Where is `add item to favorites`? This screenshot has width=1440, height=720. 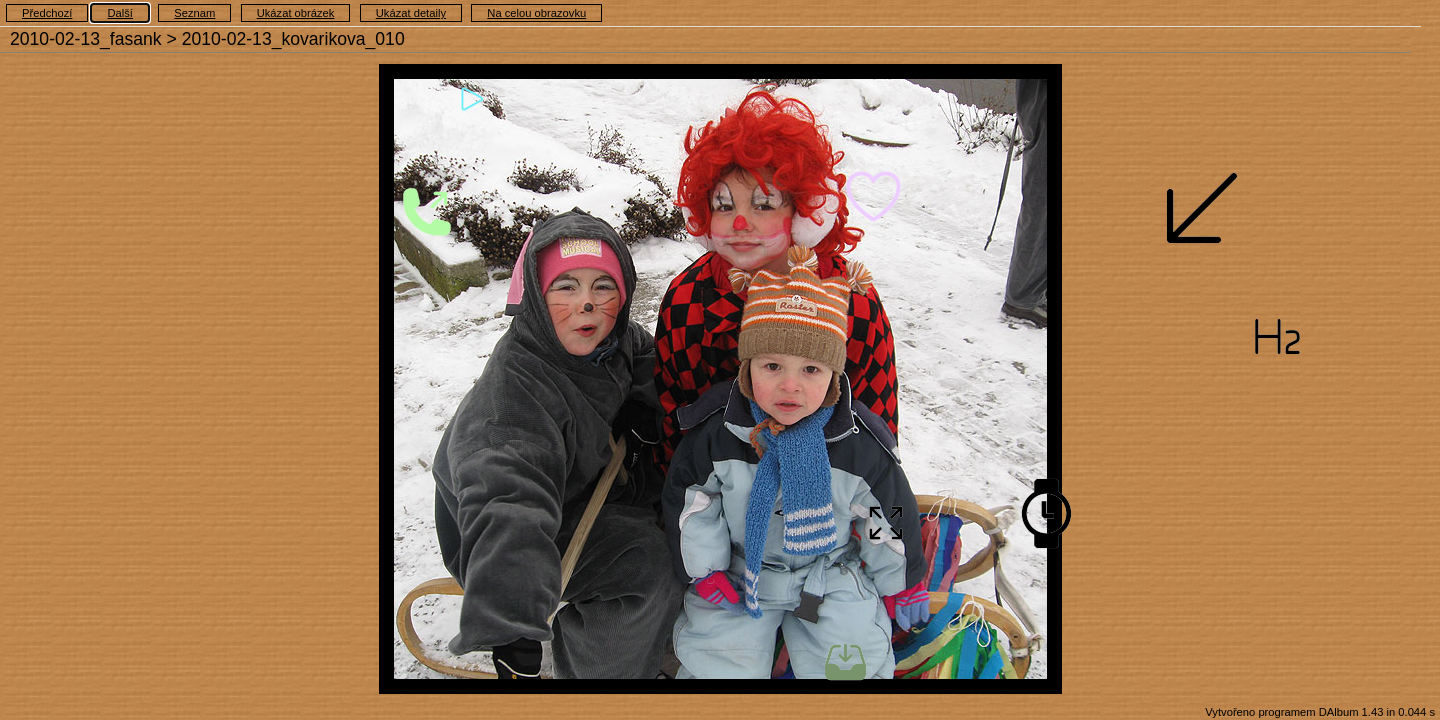 add item to favorites is located at coordinates (873, 196).